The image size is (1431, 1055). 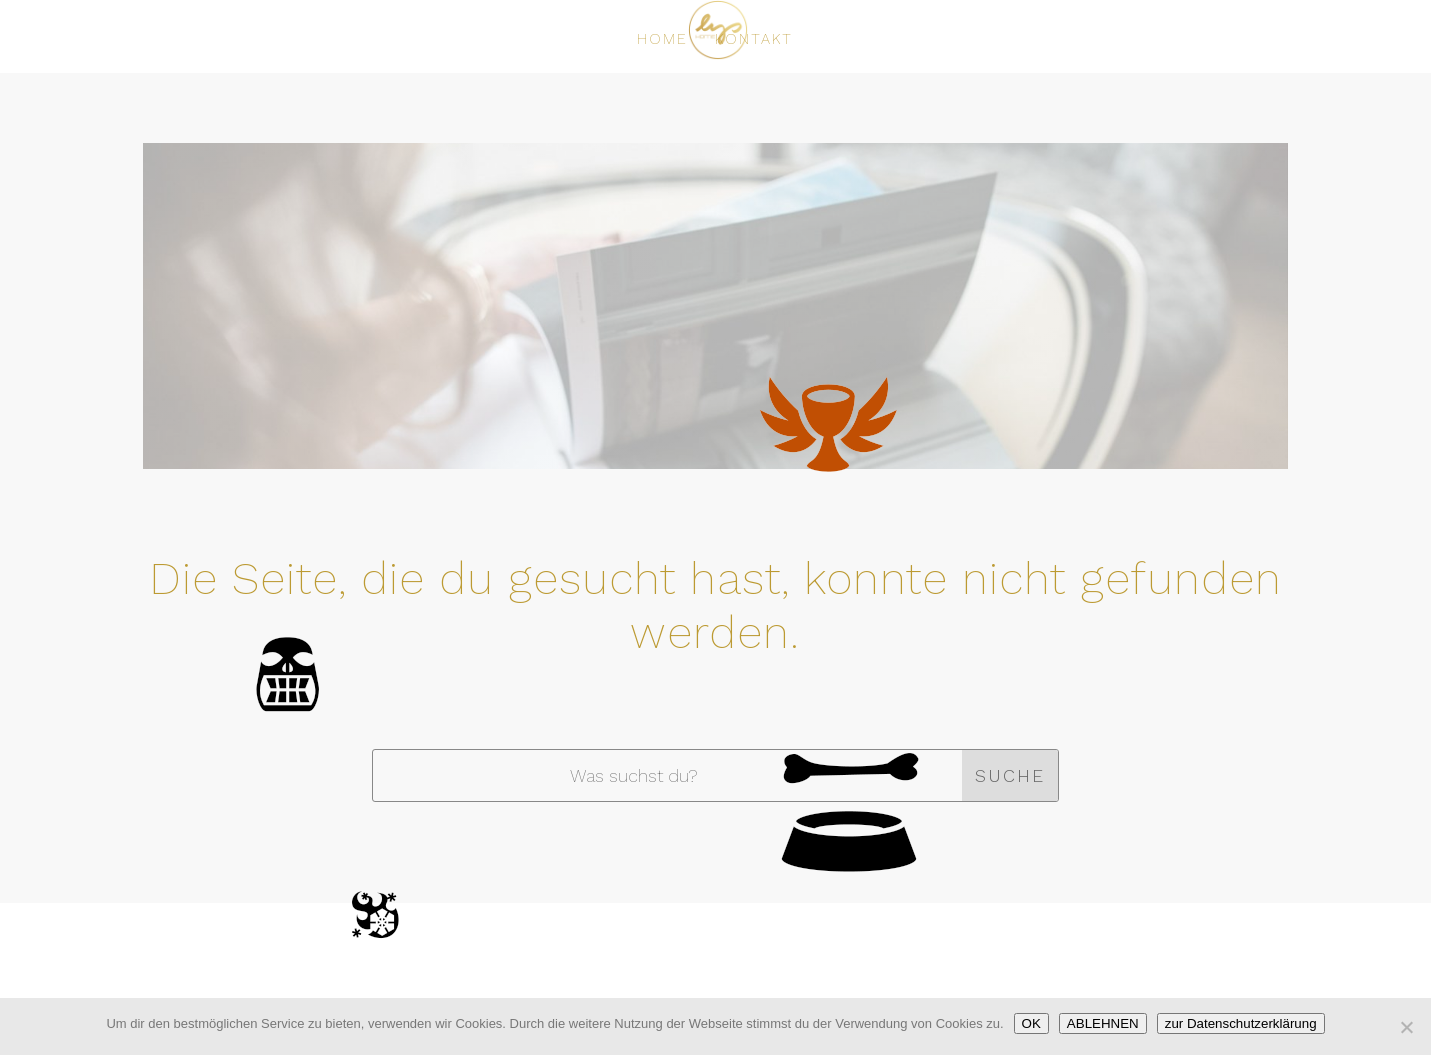 What do you see at coordinates (374, 914) in the screenshot?
I see `cast a frostfire spell or ability` at bounding box center [374, 914].